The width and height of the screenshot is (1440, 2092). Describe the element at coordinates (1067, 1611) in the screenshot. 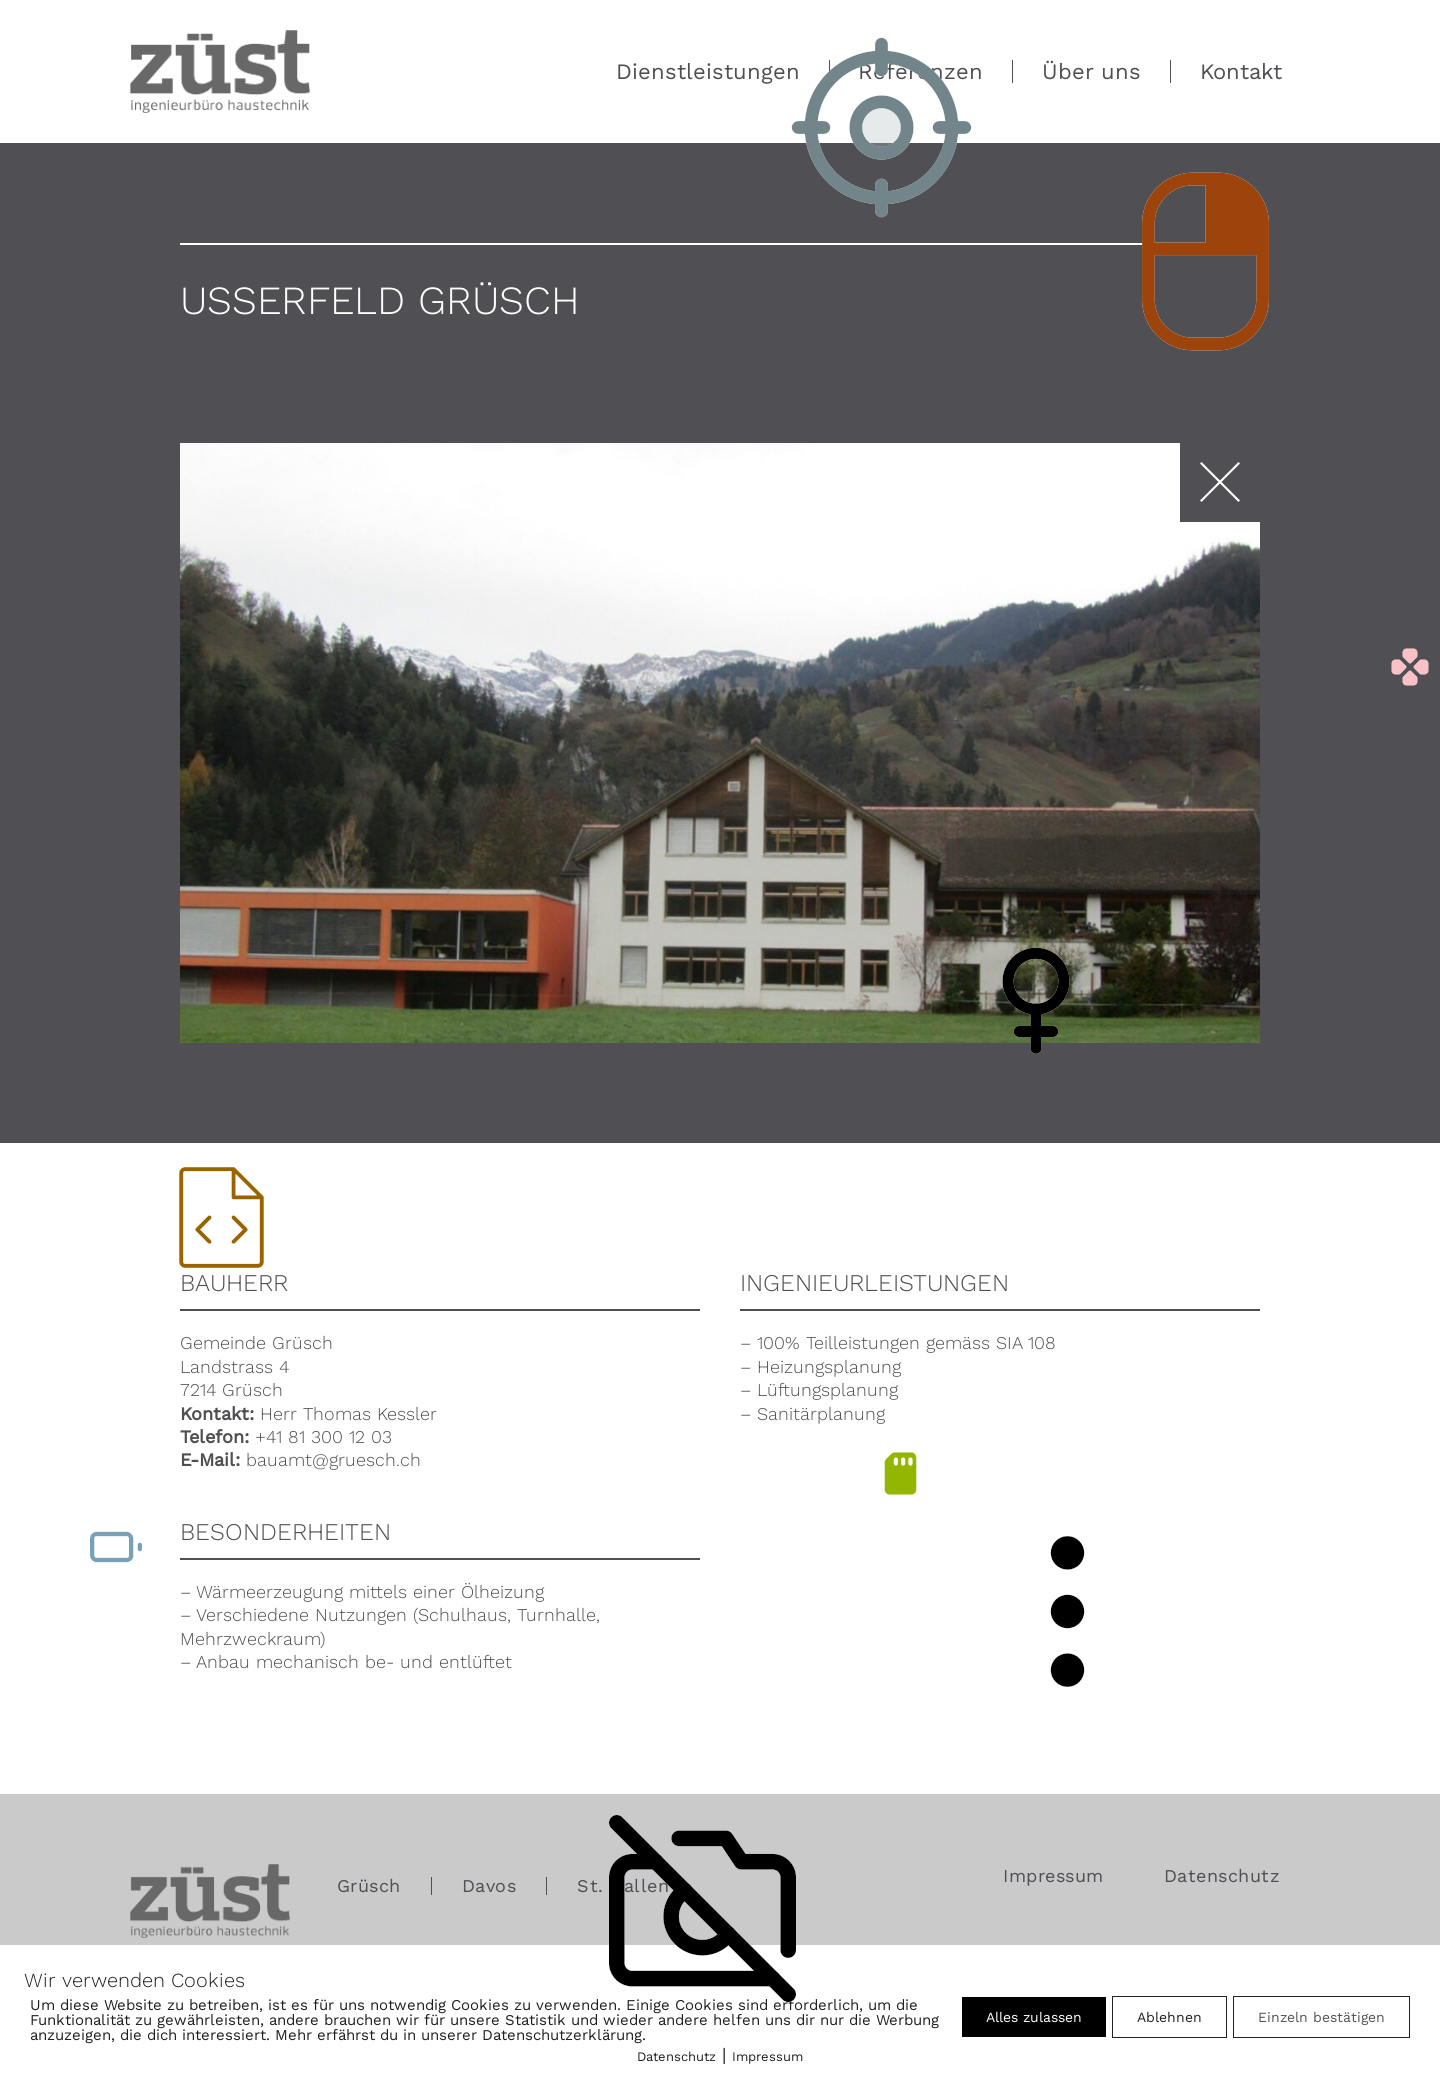

I see `open additional options menu` at that location.